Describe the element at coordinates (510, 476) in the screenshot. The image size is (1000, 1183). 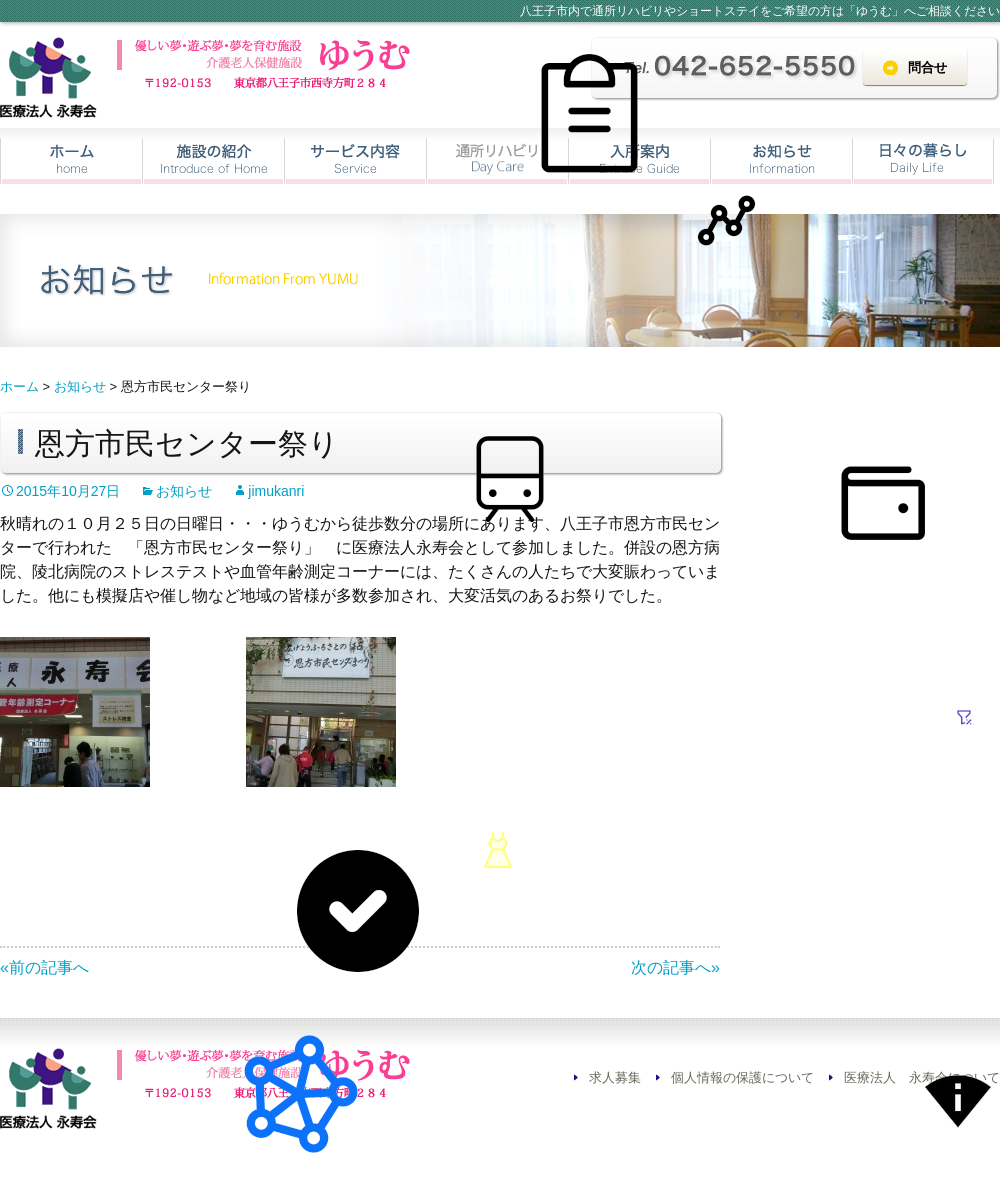
I see `access train or rail transit options` at that location.